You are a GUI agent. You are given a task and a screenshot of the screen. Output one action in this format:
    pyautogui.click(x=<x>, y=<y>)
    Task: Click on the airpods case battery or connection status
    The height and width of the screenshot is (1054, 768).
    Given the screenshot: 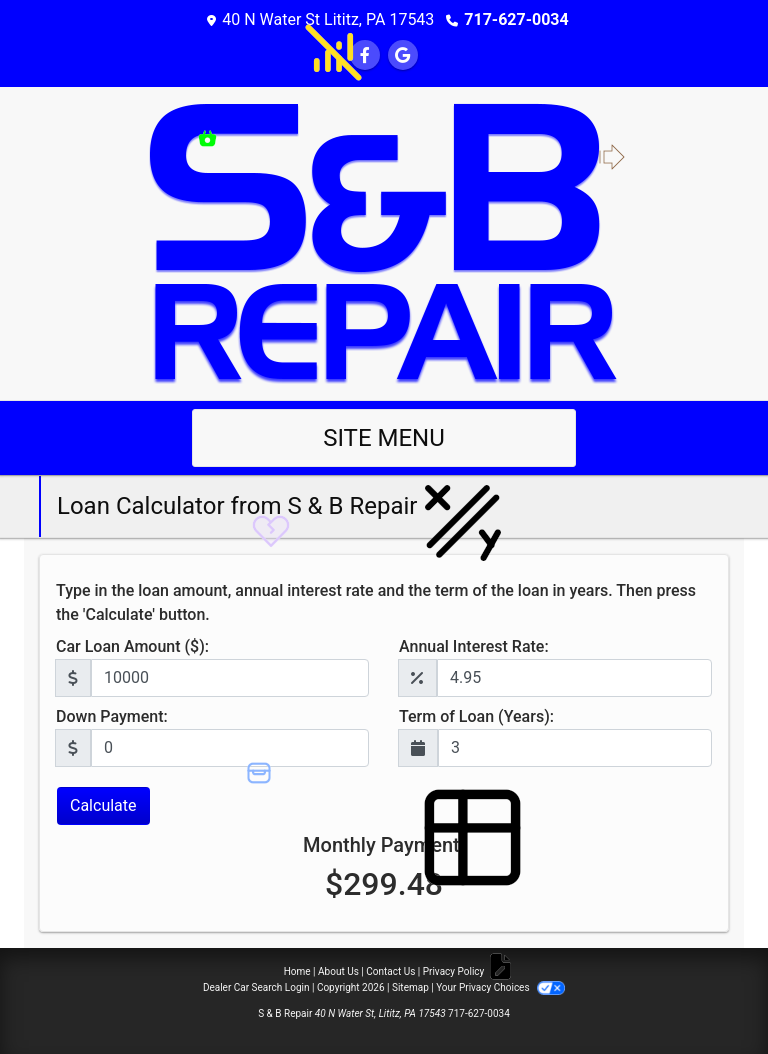 What is the action you would take?
    pyautogui.click(x=259, y=773)
    